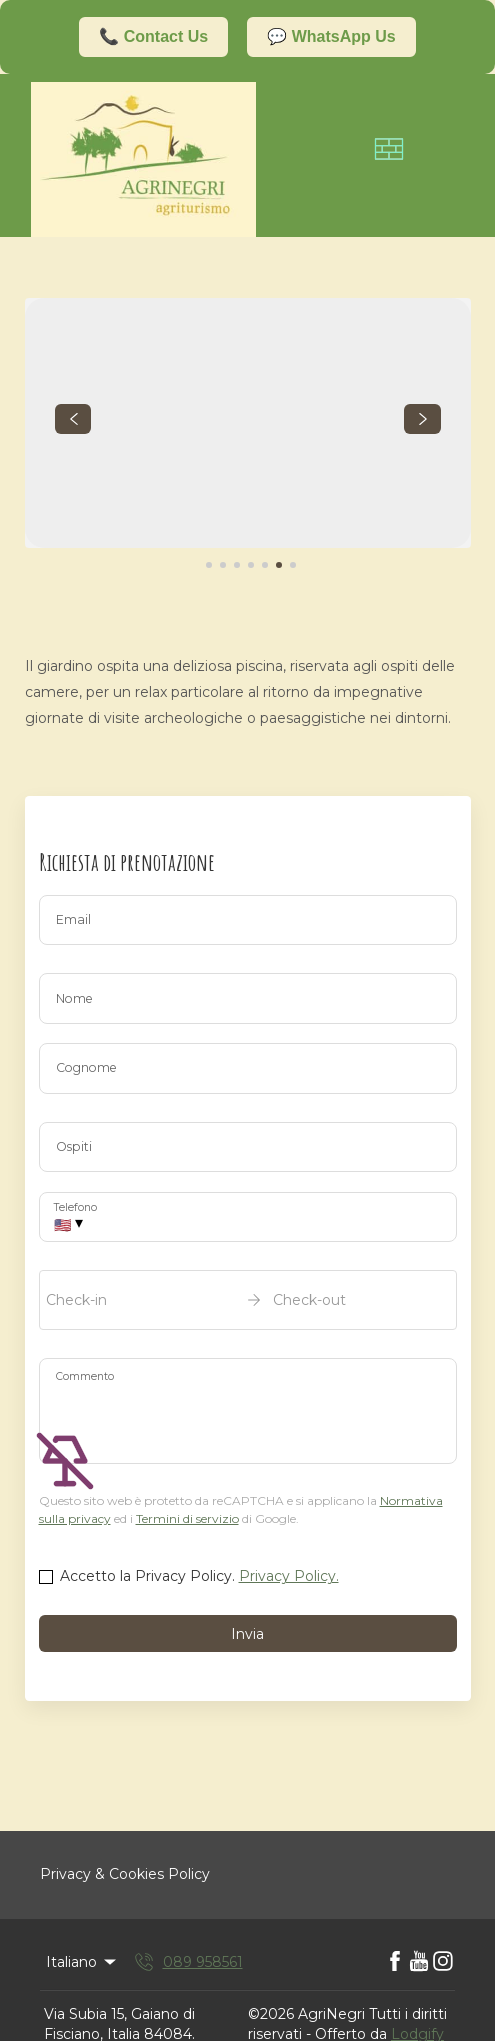  Describe the element at coordinates (389, 149) in the screenshot. I see `view or edit wall layout` at that location.